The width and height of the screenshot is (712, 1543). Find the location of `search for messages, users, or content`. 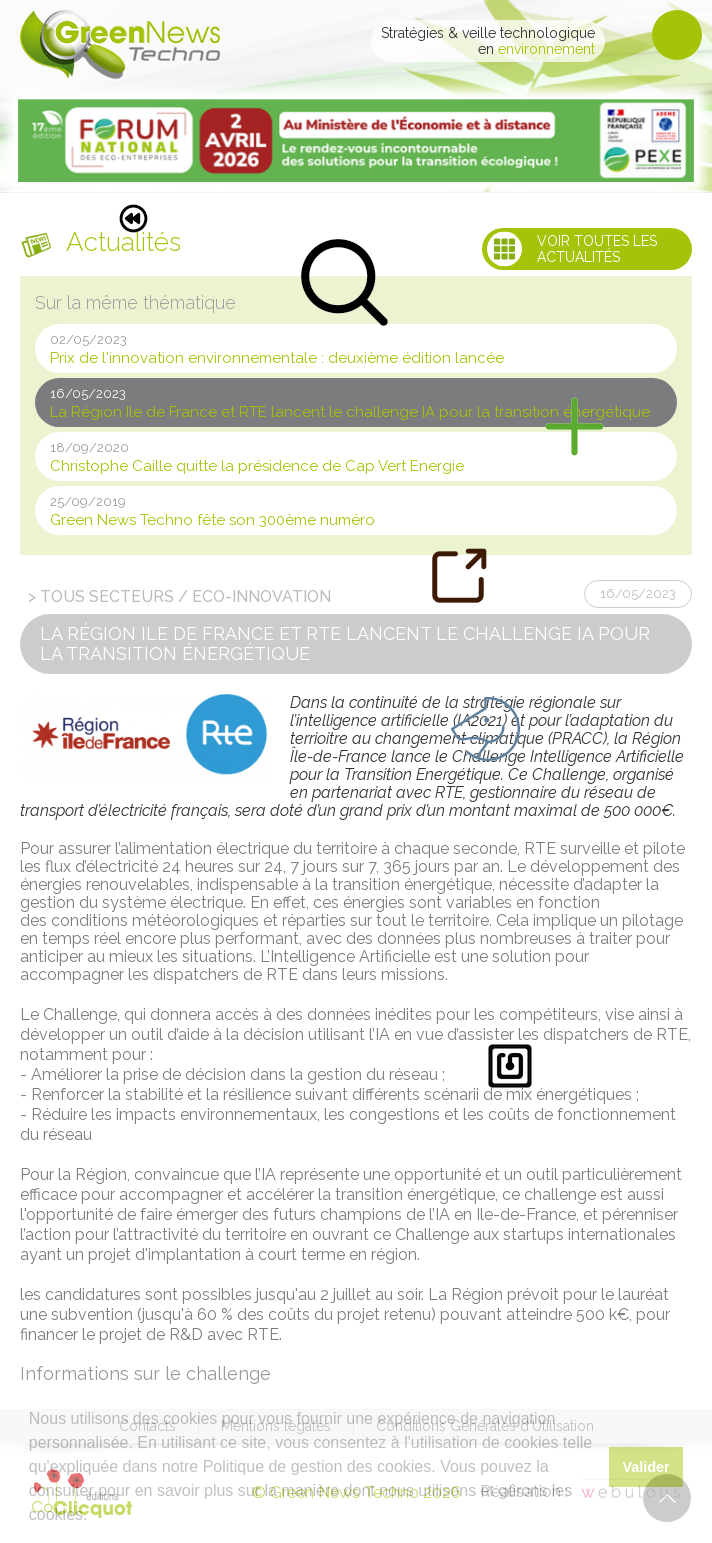

search for messages, users, or content is located at coordinates (346, 284).